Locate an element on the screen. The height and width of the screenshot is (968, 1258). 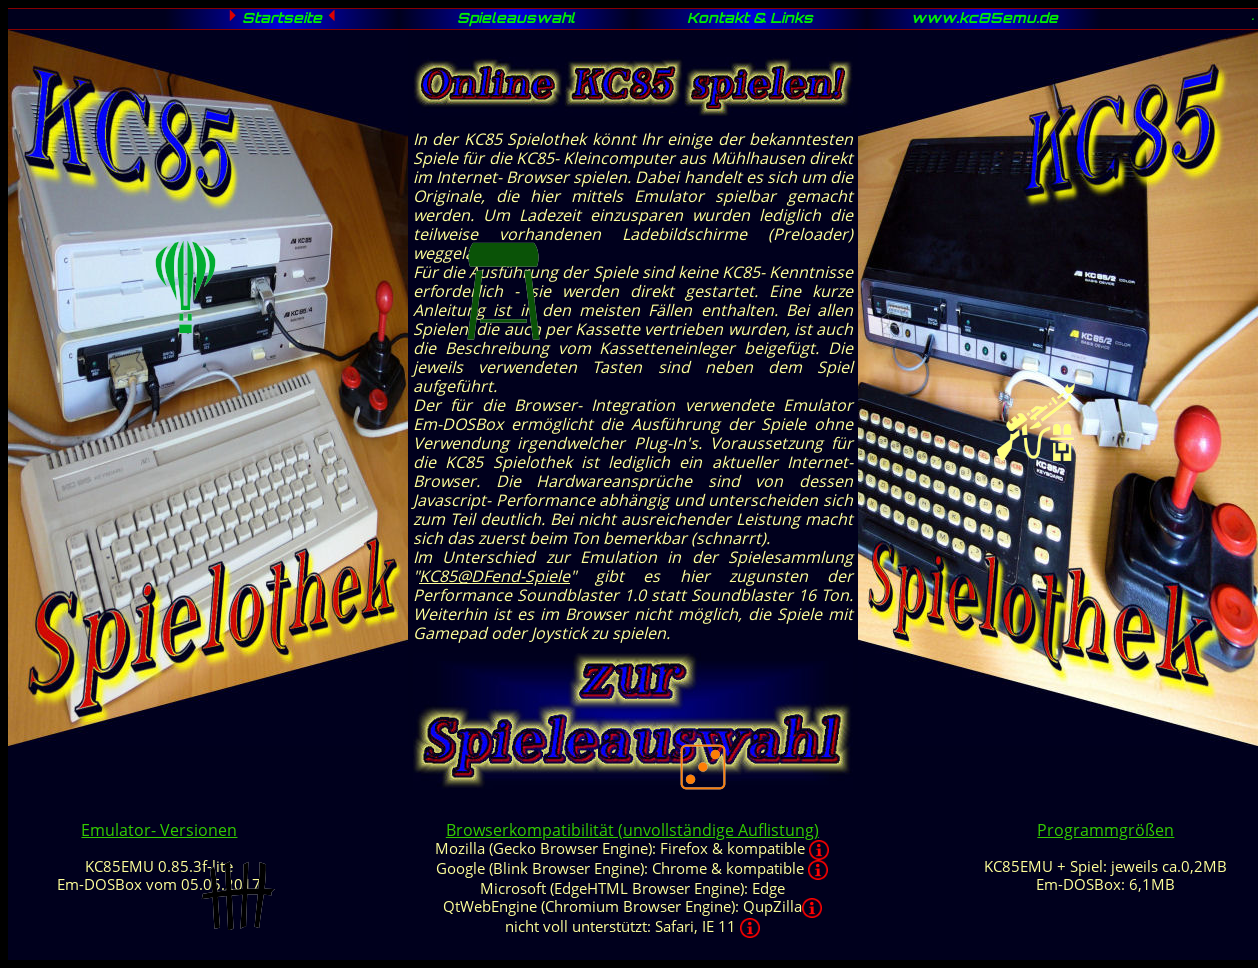
bar seating or stool furniture option is located at coordinates (503, 289).